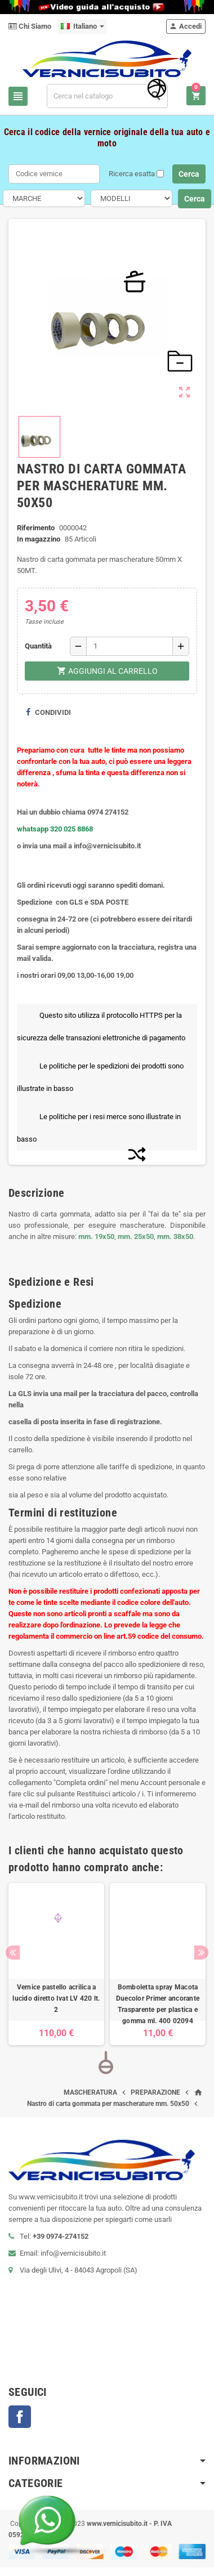  I want to click on view ethereum wallet or balance, so click(58, 1918).